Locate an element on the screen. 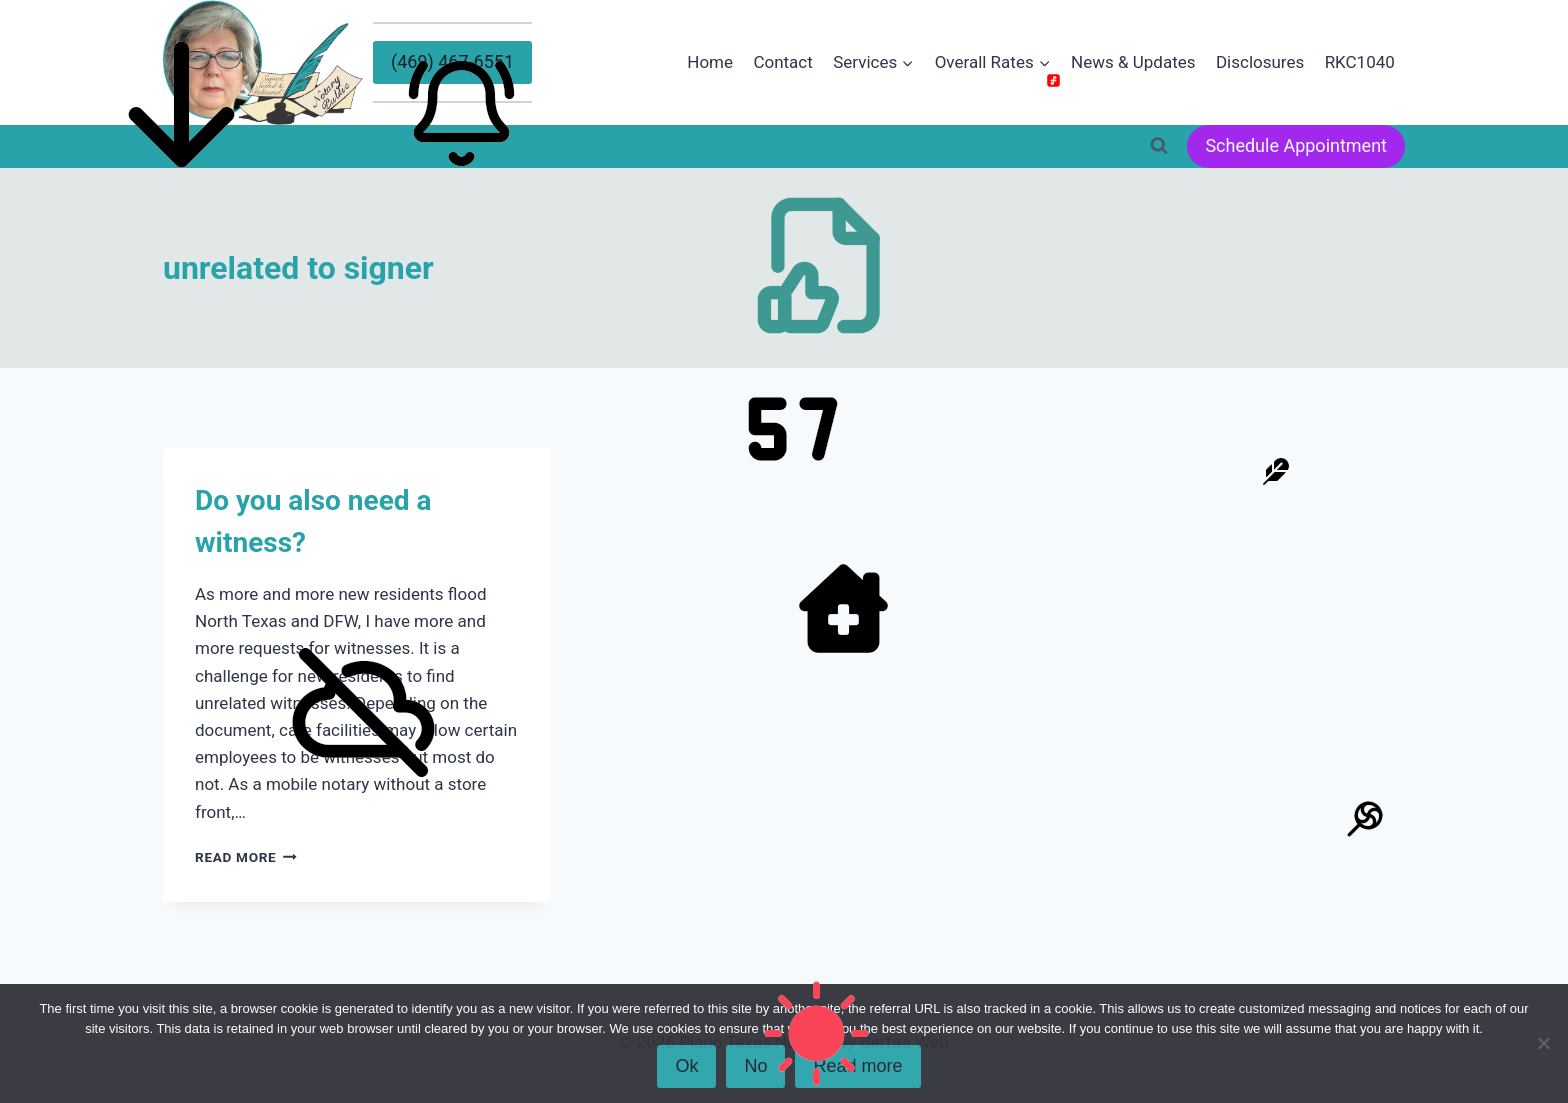 The height and width of the screenshot is (1103, 1568). indicates item number 57 in a list or sequence is located at coordinates (793, 429).